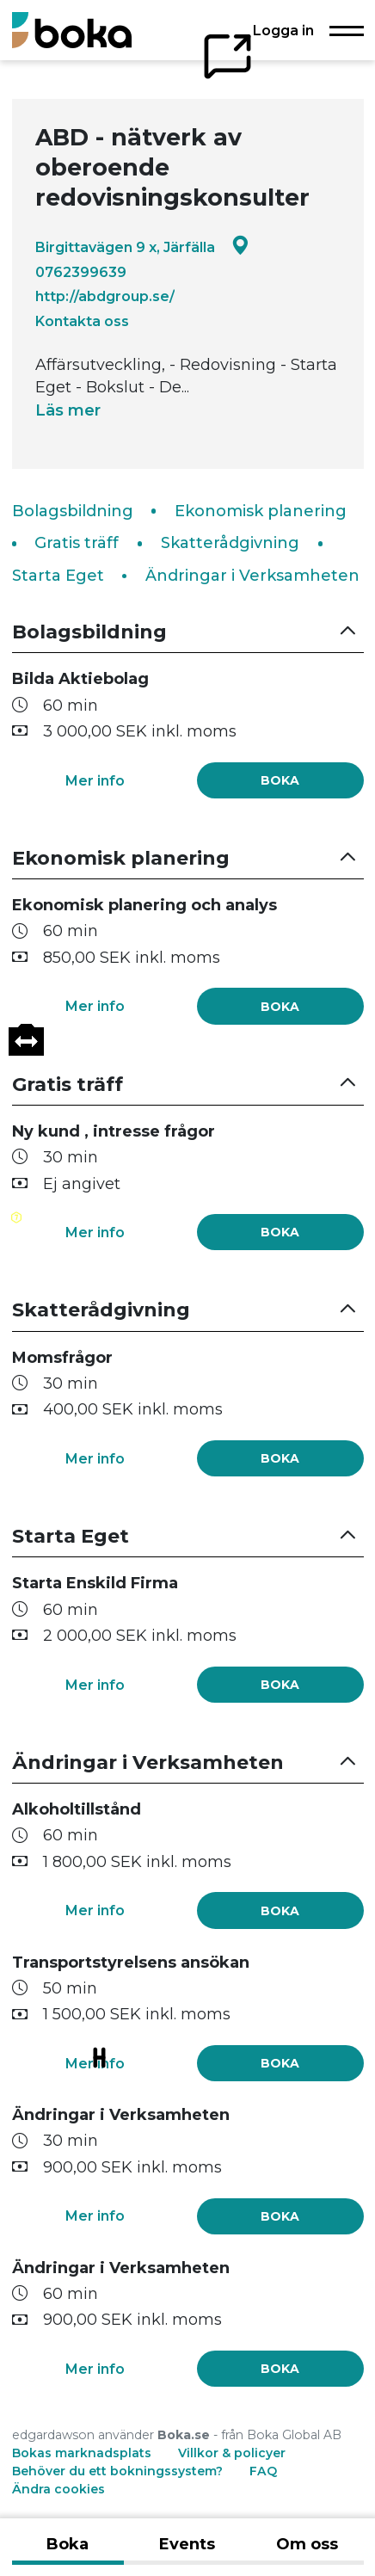 Image resolution: width=375 pixels, height=2576 pixels. Describe the element at coordinates (26, 1041) in the screenshot. I see `switch between front and rear camera` at that location.